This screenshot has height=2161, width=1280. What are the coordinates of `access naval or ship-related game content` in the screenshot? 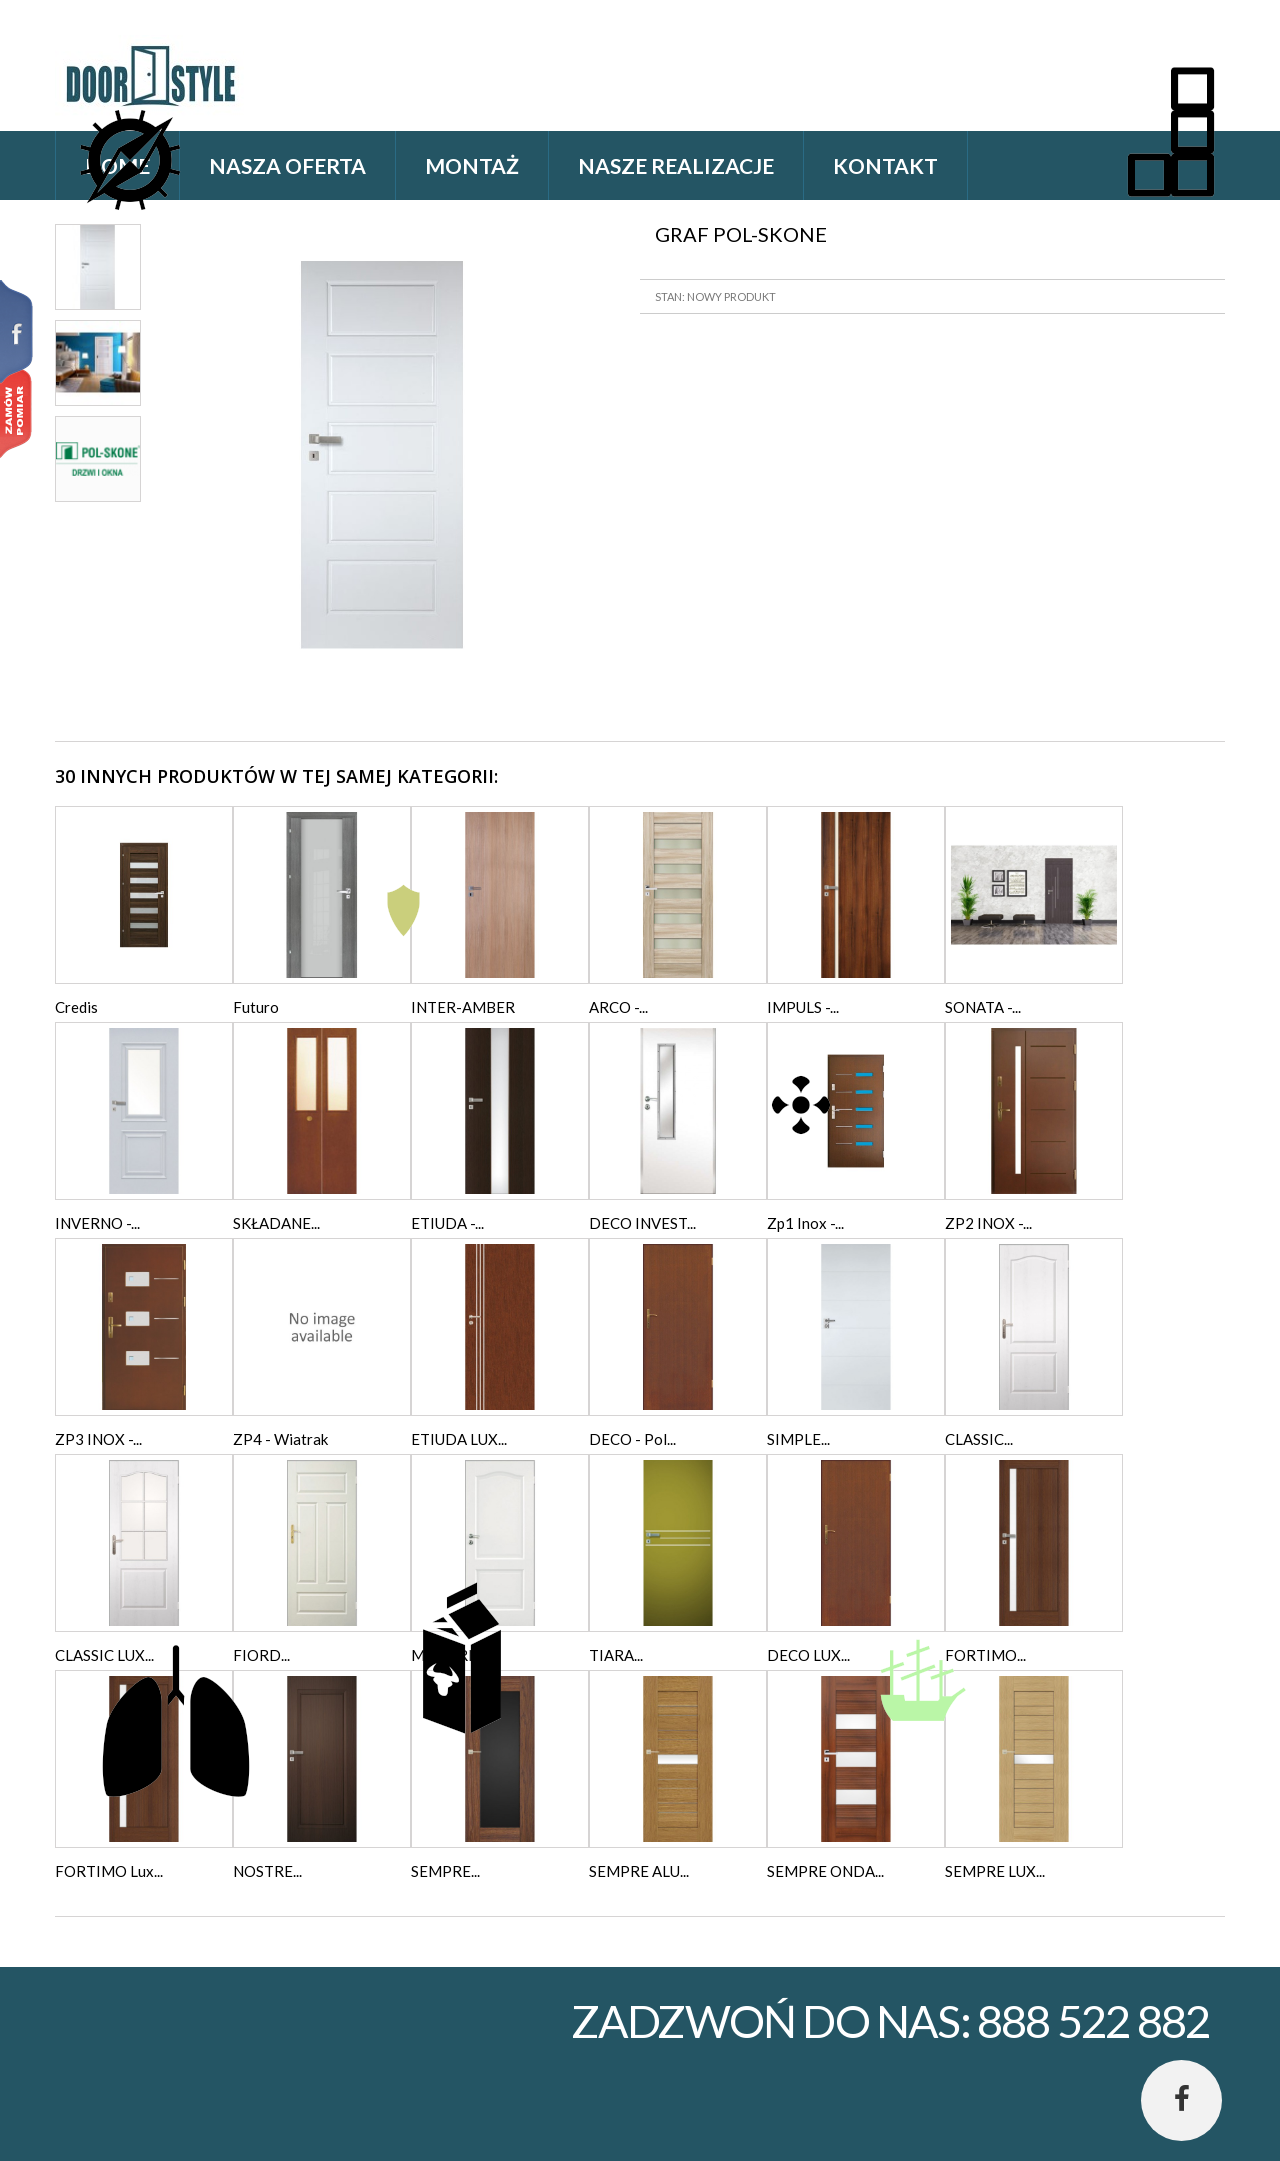 It's located at (922, 1682).